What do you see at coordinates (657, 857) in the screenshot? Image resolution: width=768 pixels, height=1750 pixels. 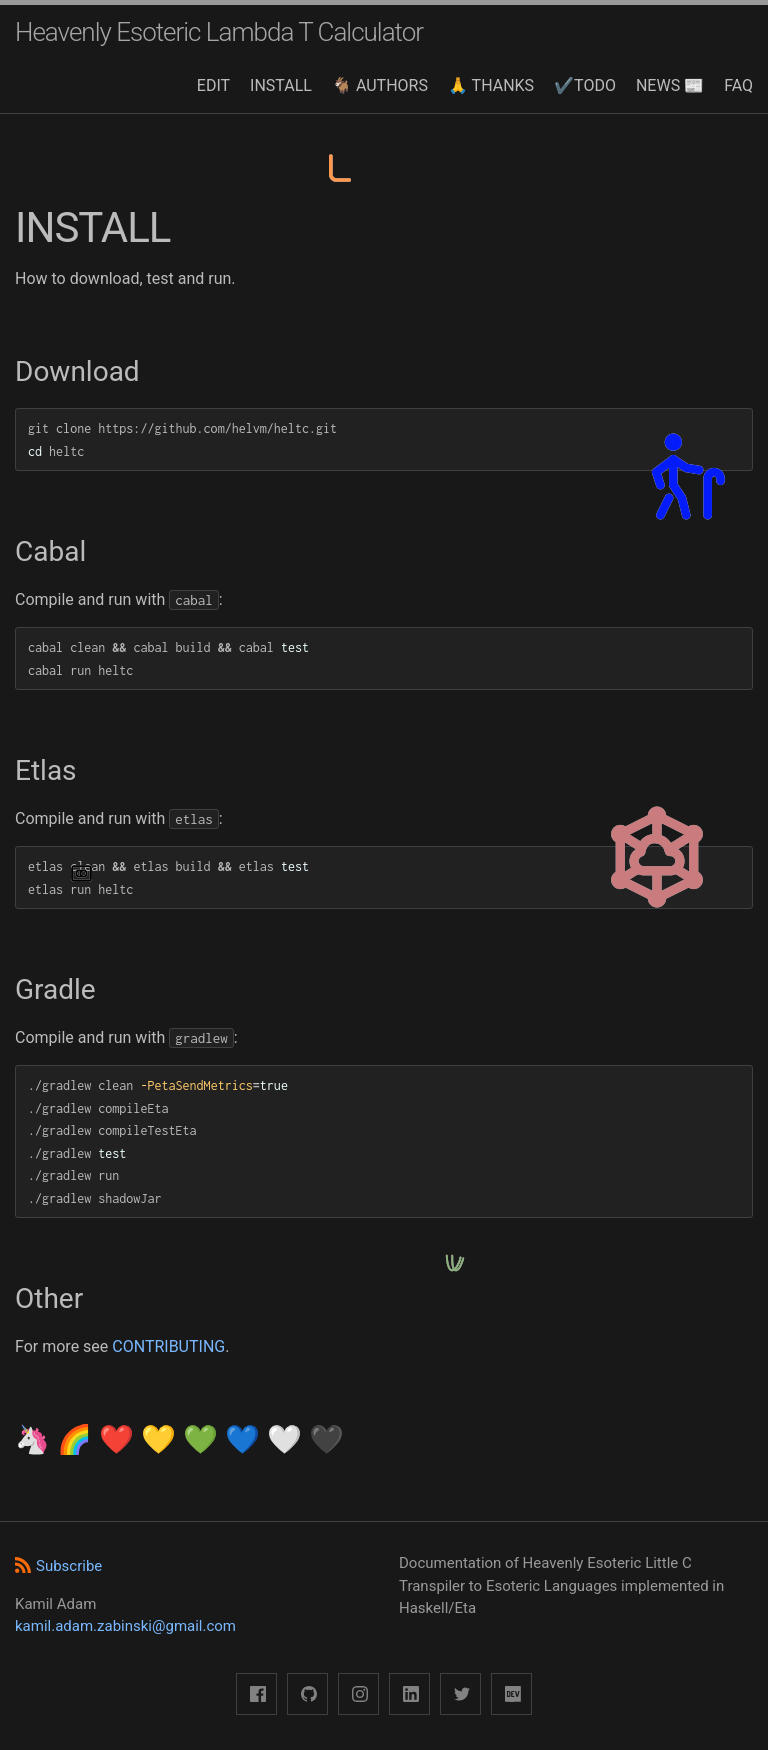 I see `storj decentralized cloud storage logo` at bounding box center [657, 857].